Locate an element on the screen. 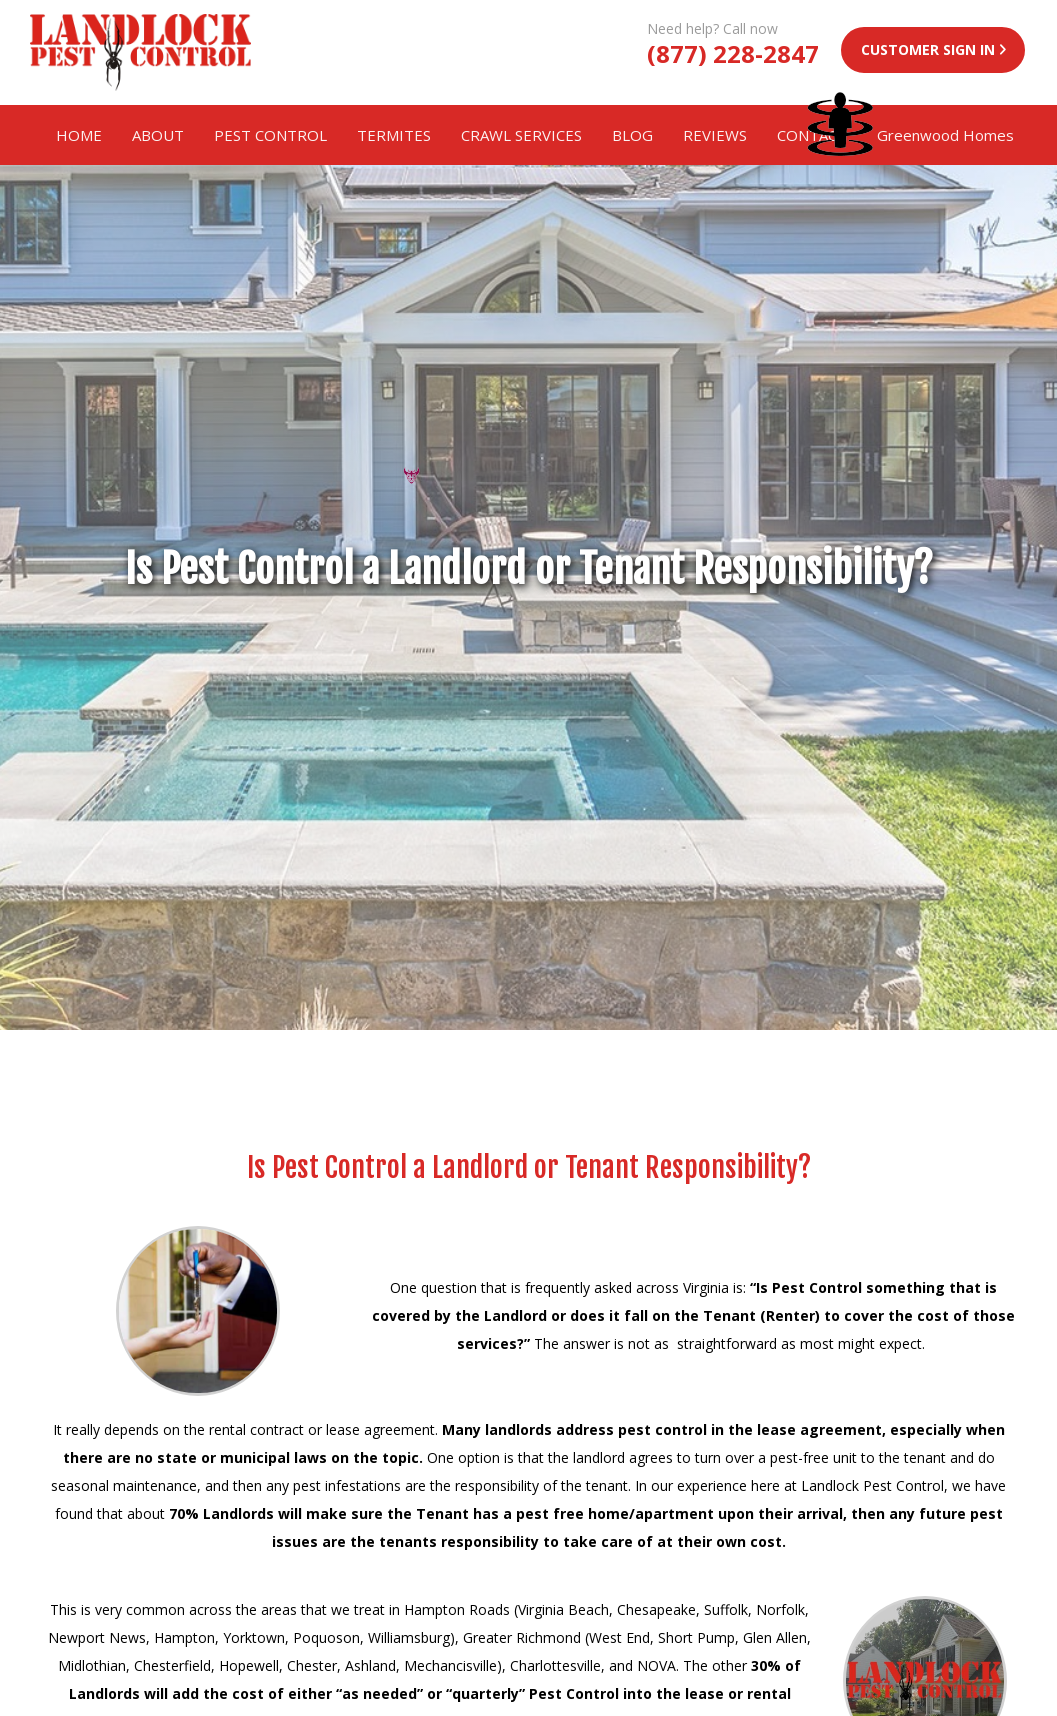 The width and height of the screenshot is (1057, 1716). select a villain or antagonist character is located at coordinates (411, 475).